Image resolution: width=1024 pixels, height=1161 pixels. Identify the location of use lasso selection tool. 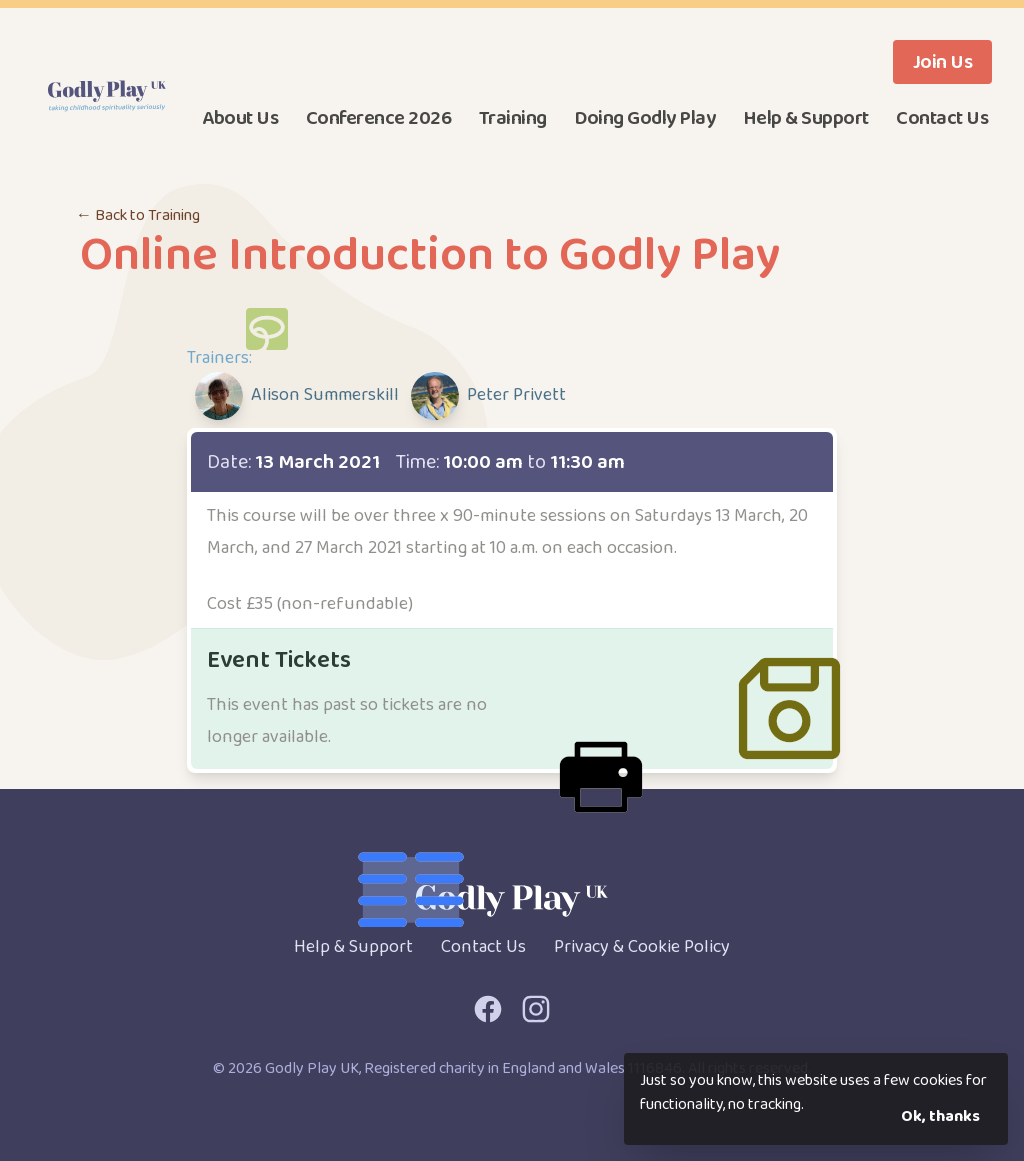
(267, 329).